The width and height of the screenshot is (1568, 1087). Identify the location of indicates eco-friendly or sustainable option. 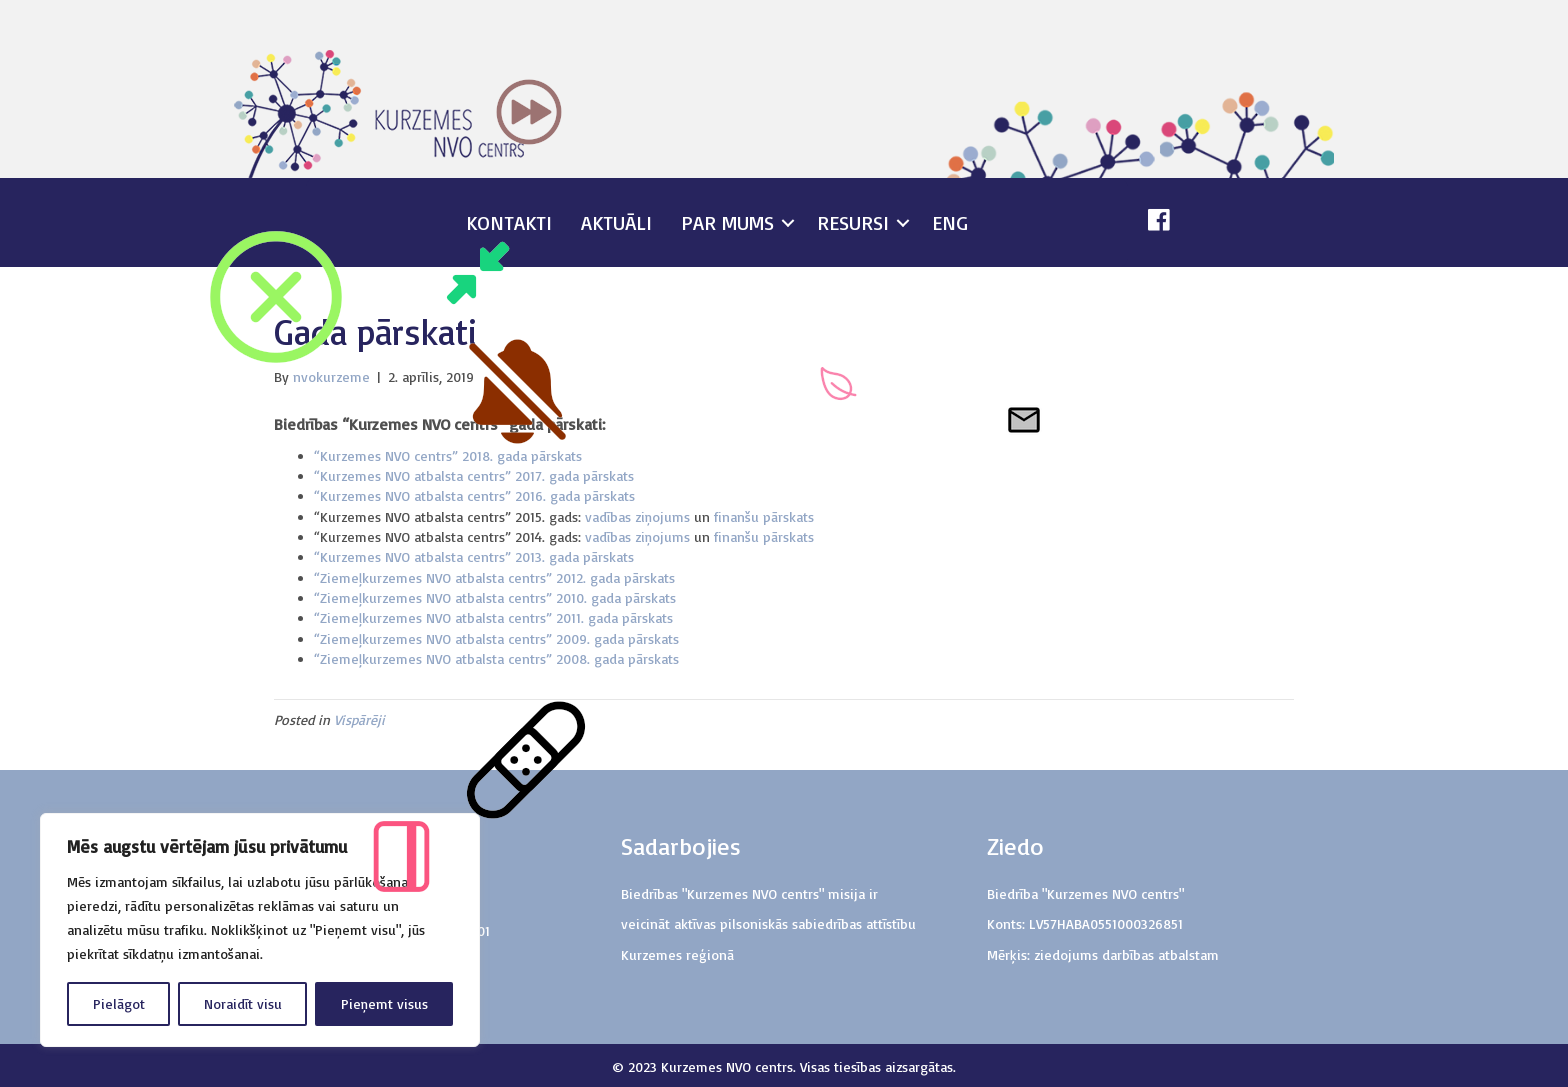
(838, 383).